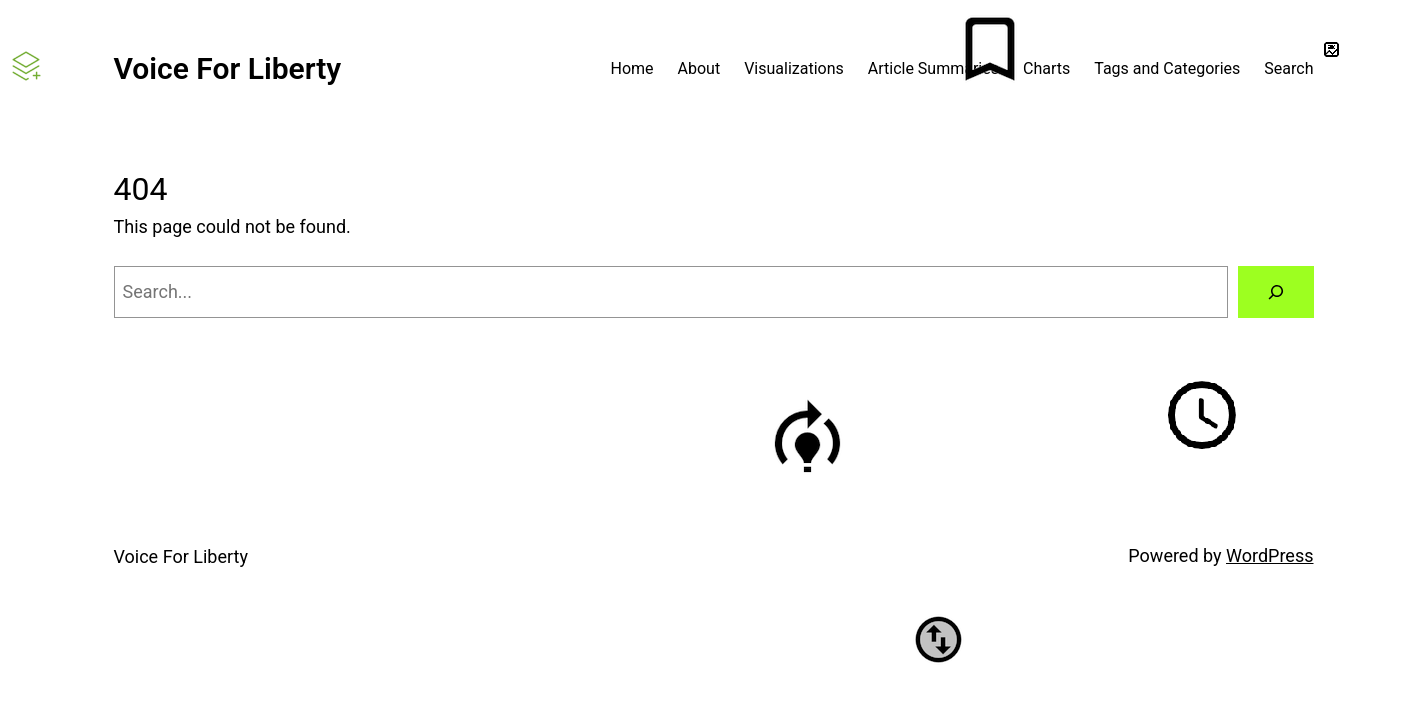  I want to click on save this item for later, so click(990, 49).